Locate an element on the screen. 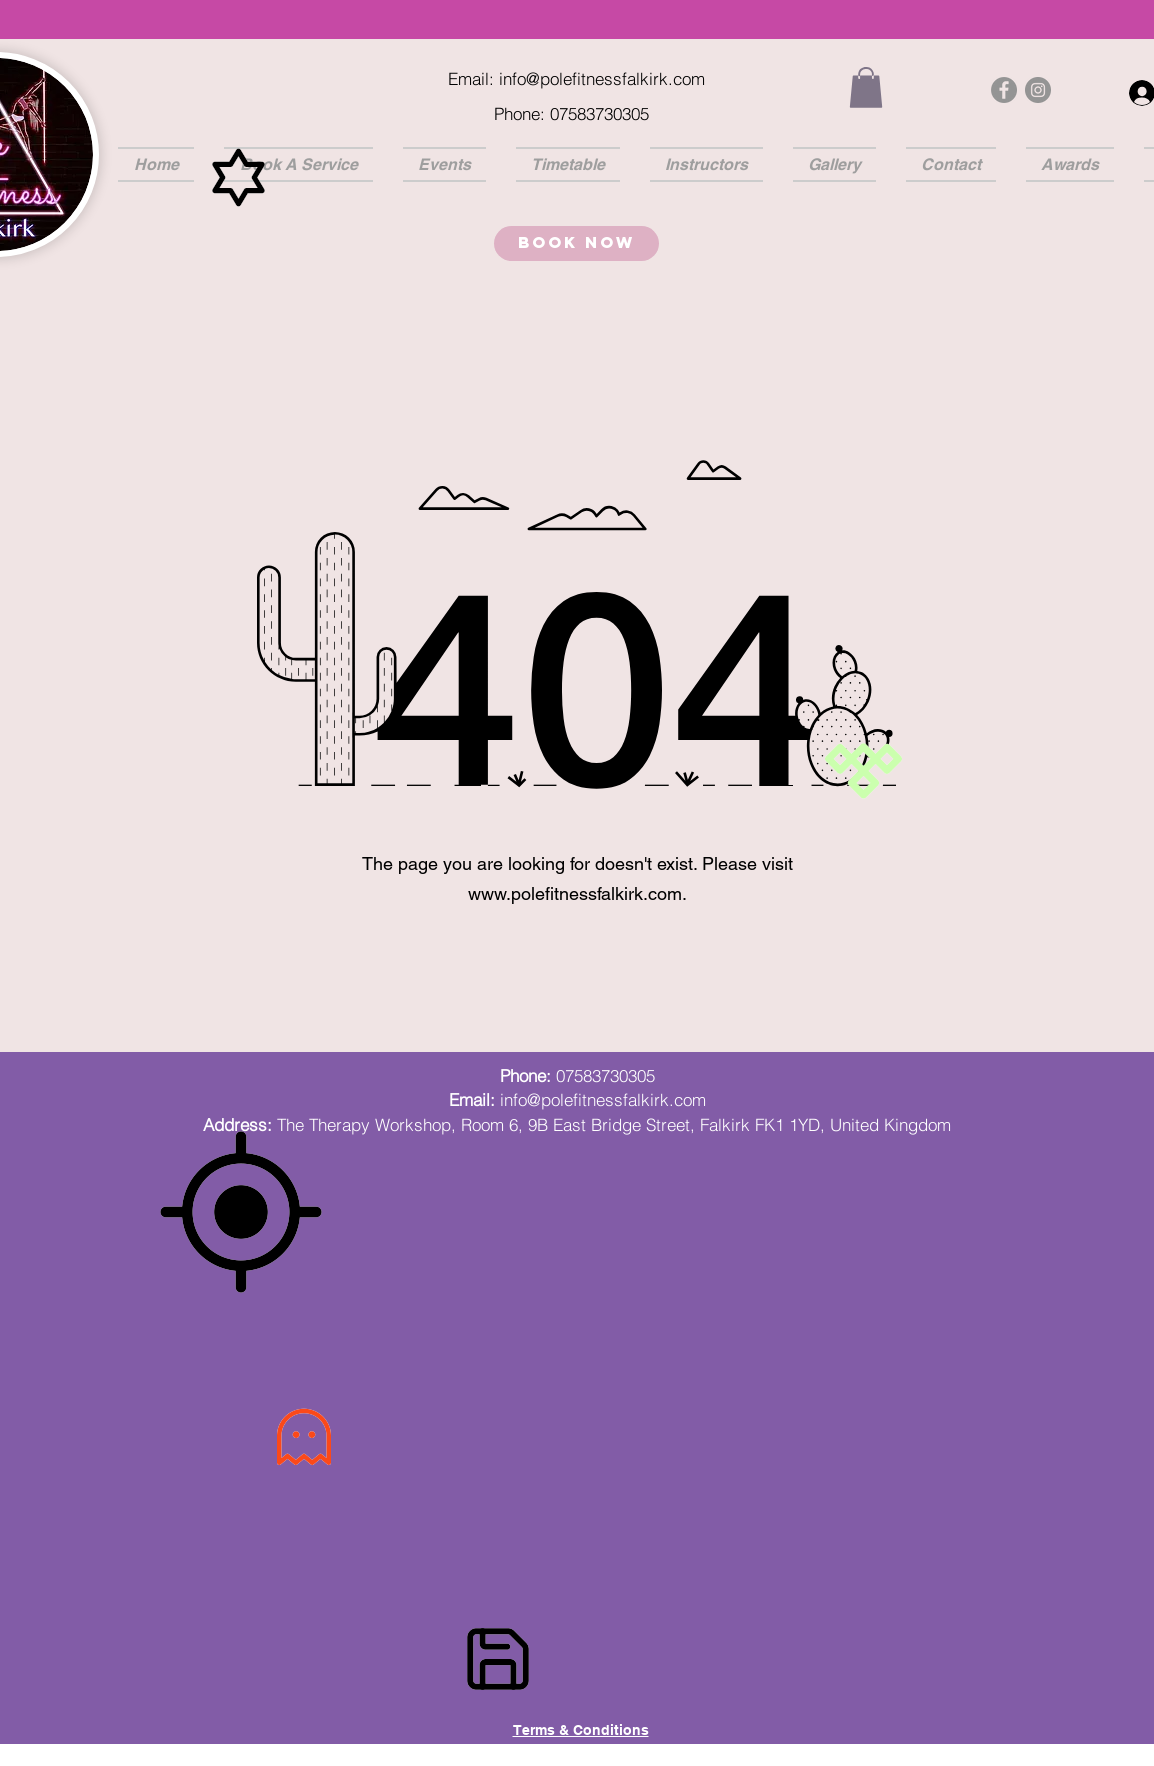  lock onto current GPS location is located at coordinates (241, 1212).